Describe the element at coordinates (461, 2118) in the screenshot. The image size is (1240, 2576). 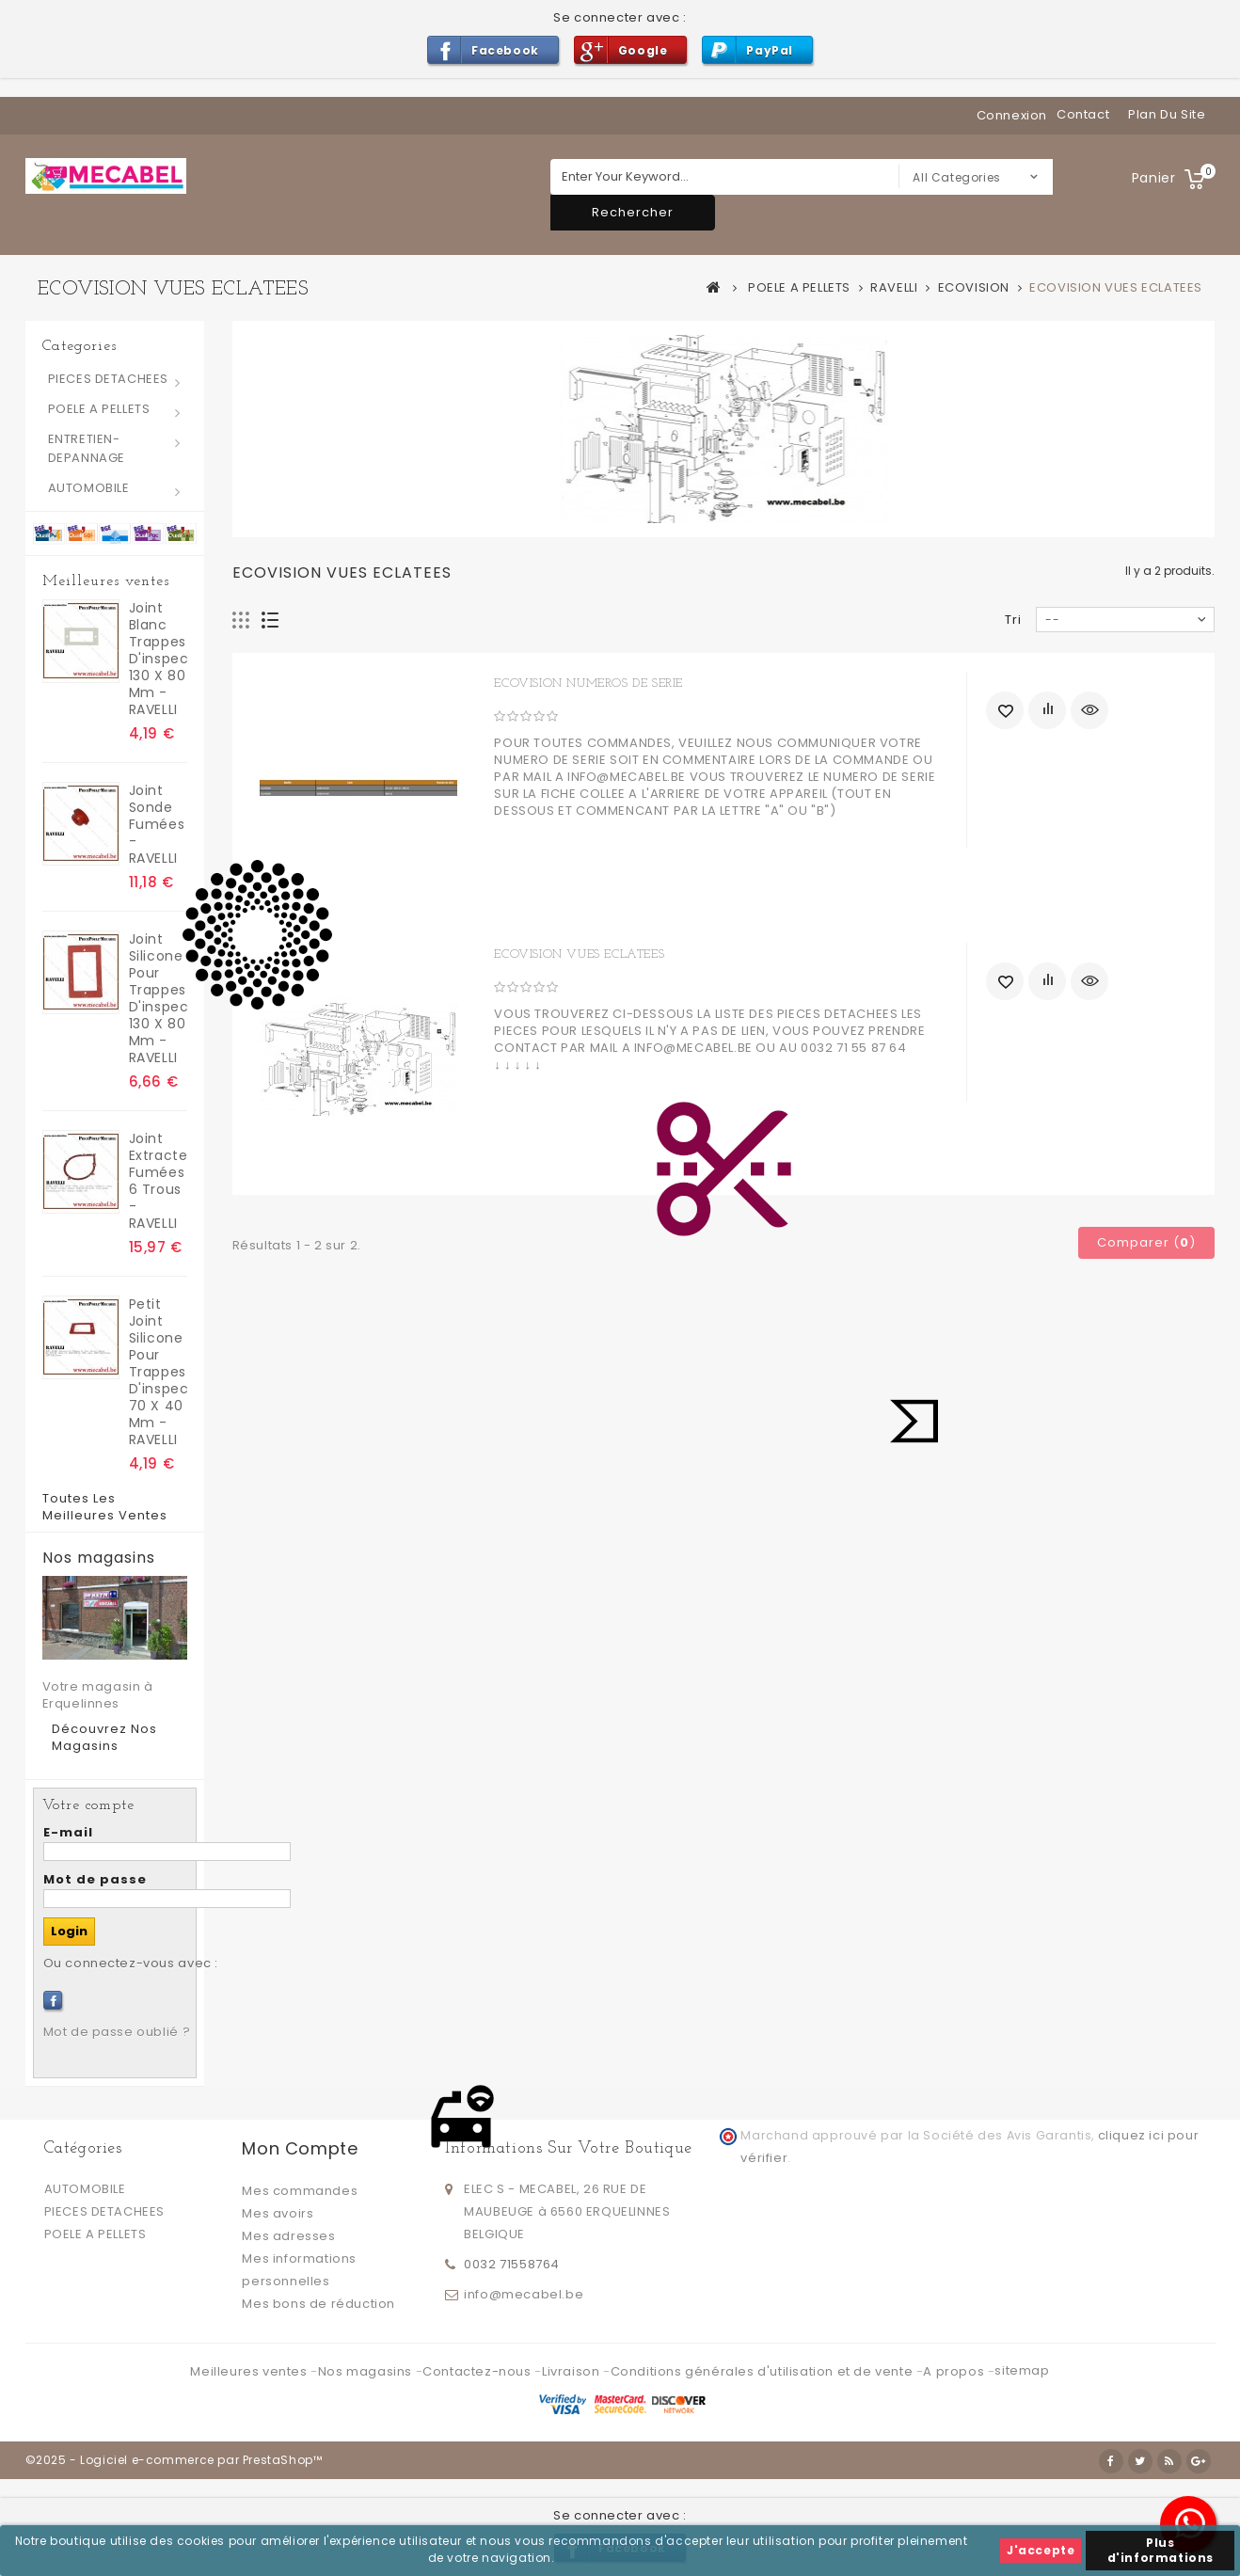
I see `request a wifi-enabled taxi or rideshare` at that location.